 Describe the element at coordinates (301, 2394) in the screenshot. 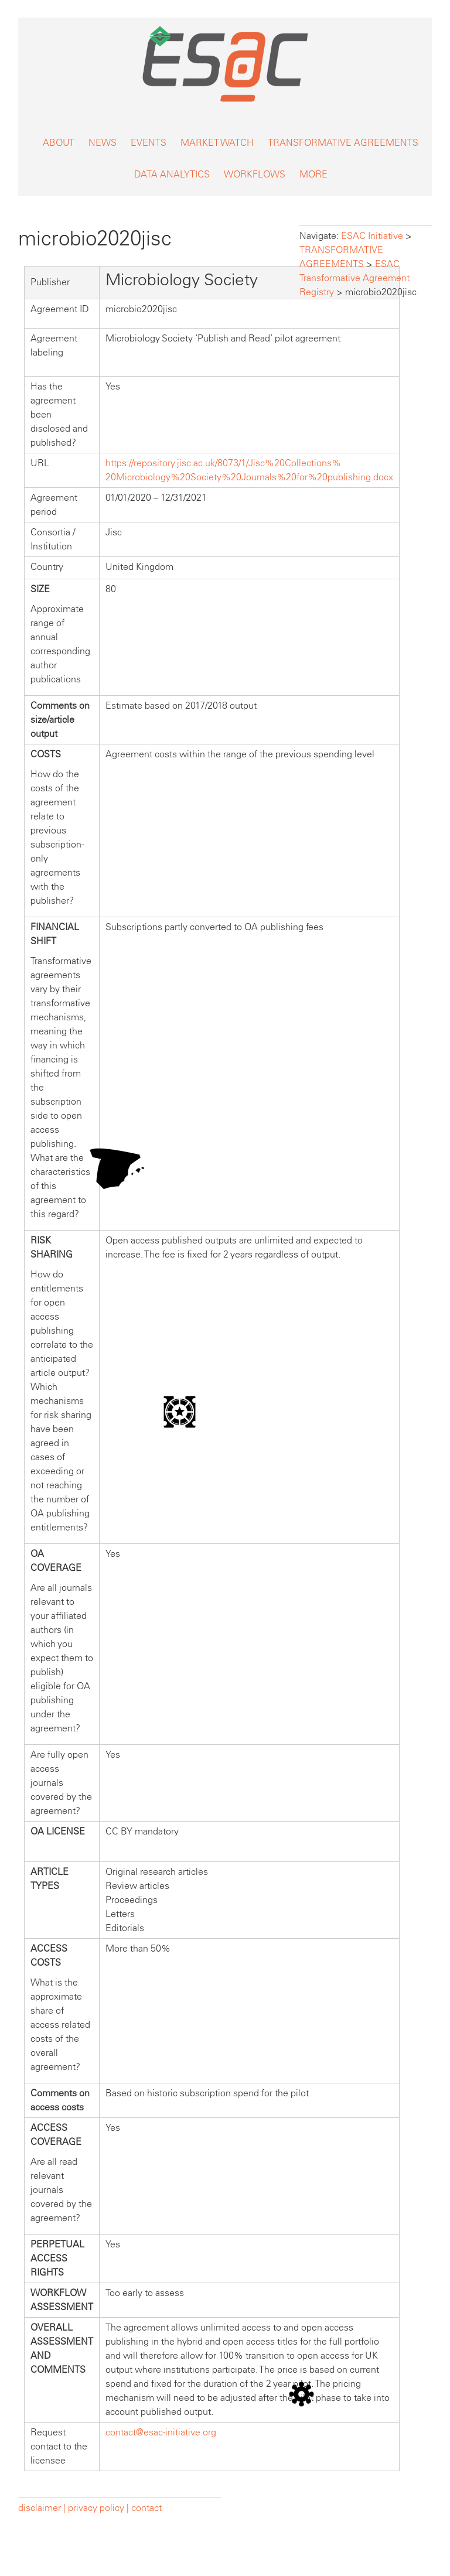

I see `indicates slow processing or loading state` at that location.